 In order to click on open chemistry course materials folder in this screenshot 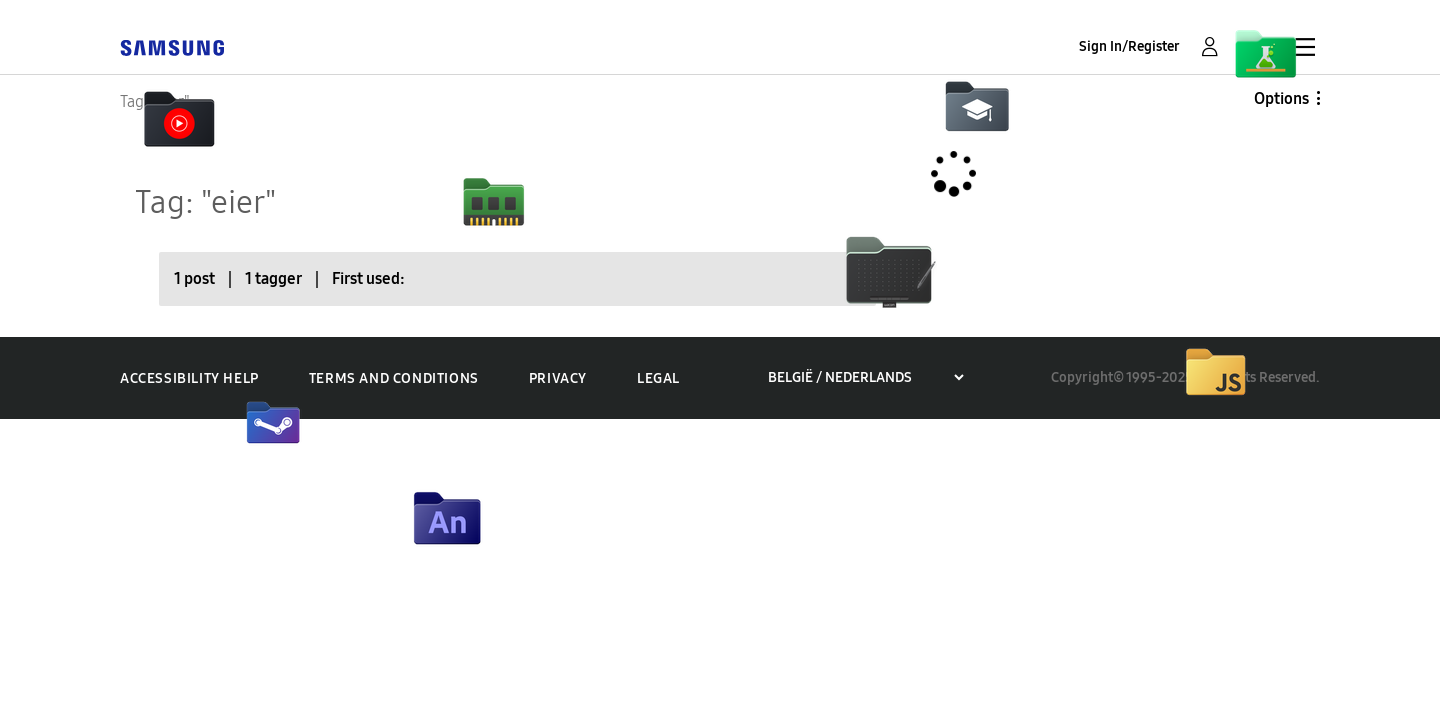, I will do `click(1265, 55)`.